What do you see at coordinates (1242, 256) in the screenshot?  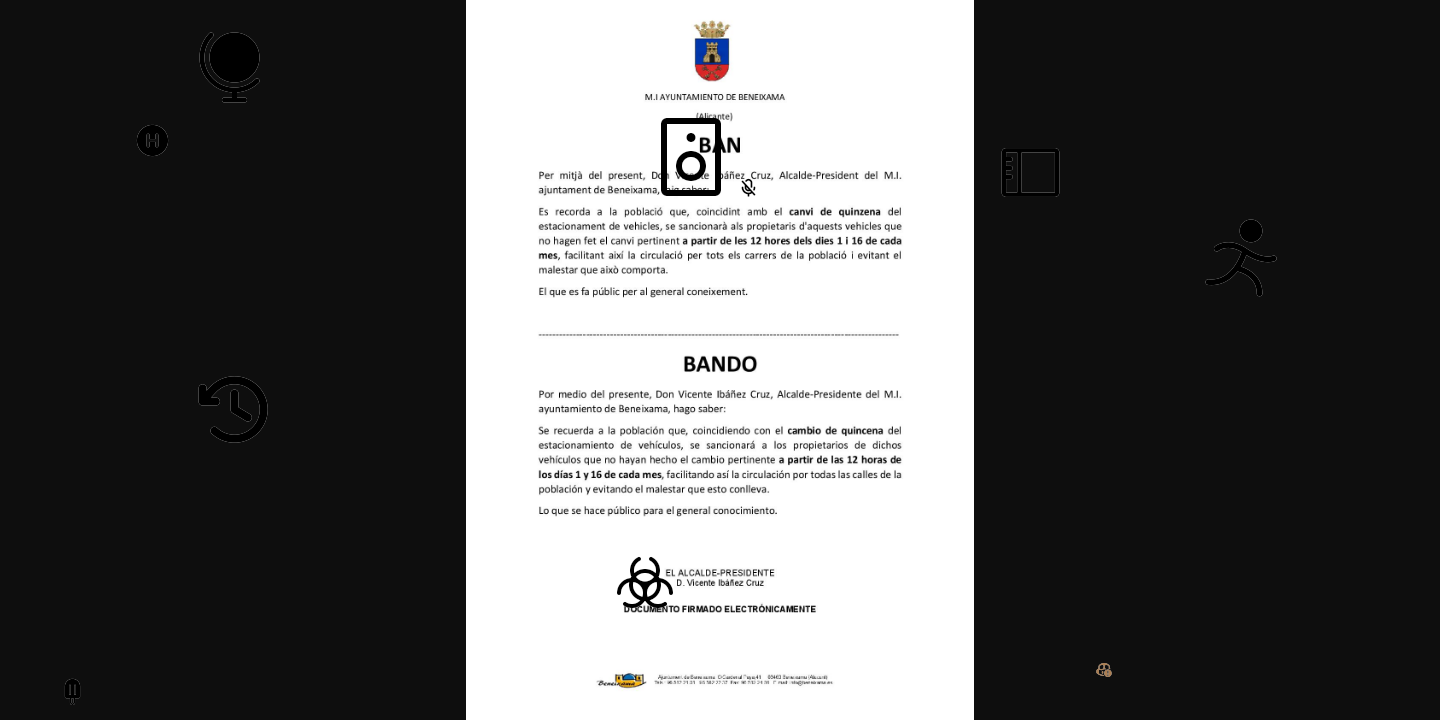 I see `start a running or fitness activity` at bounding box center [1242, 256].